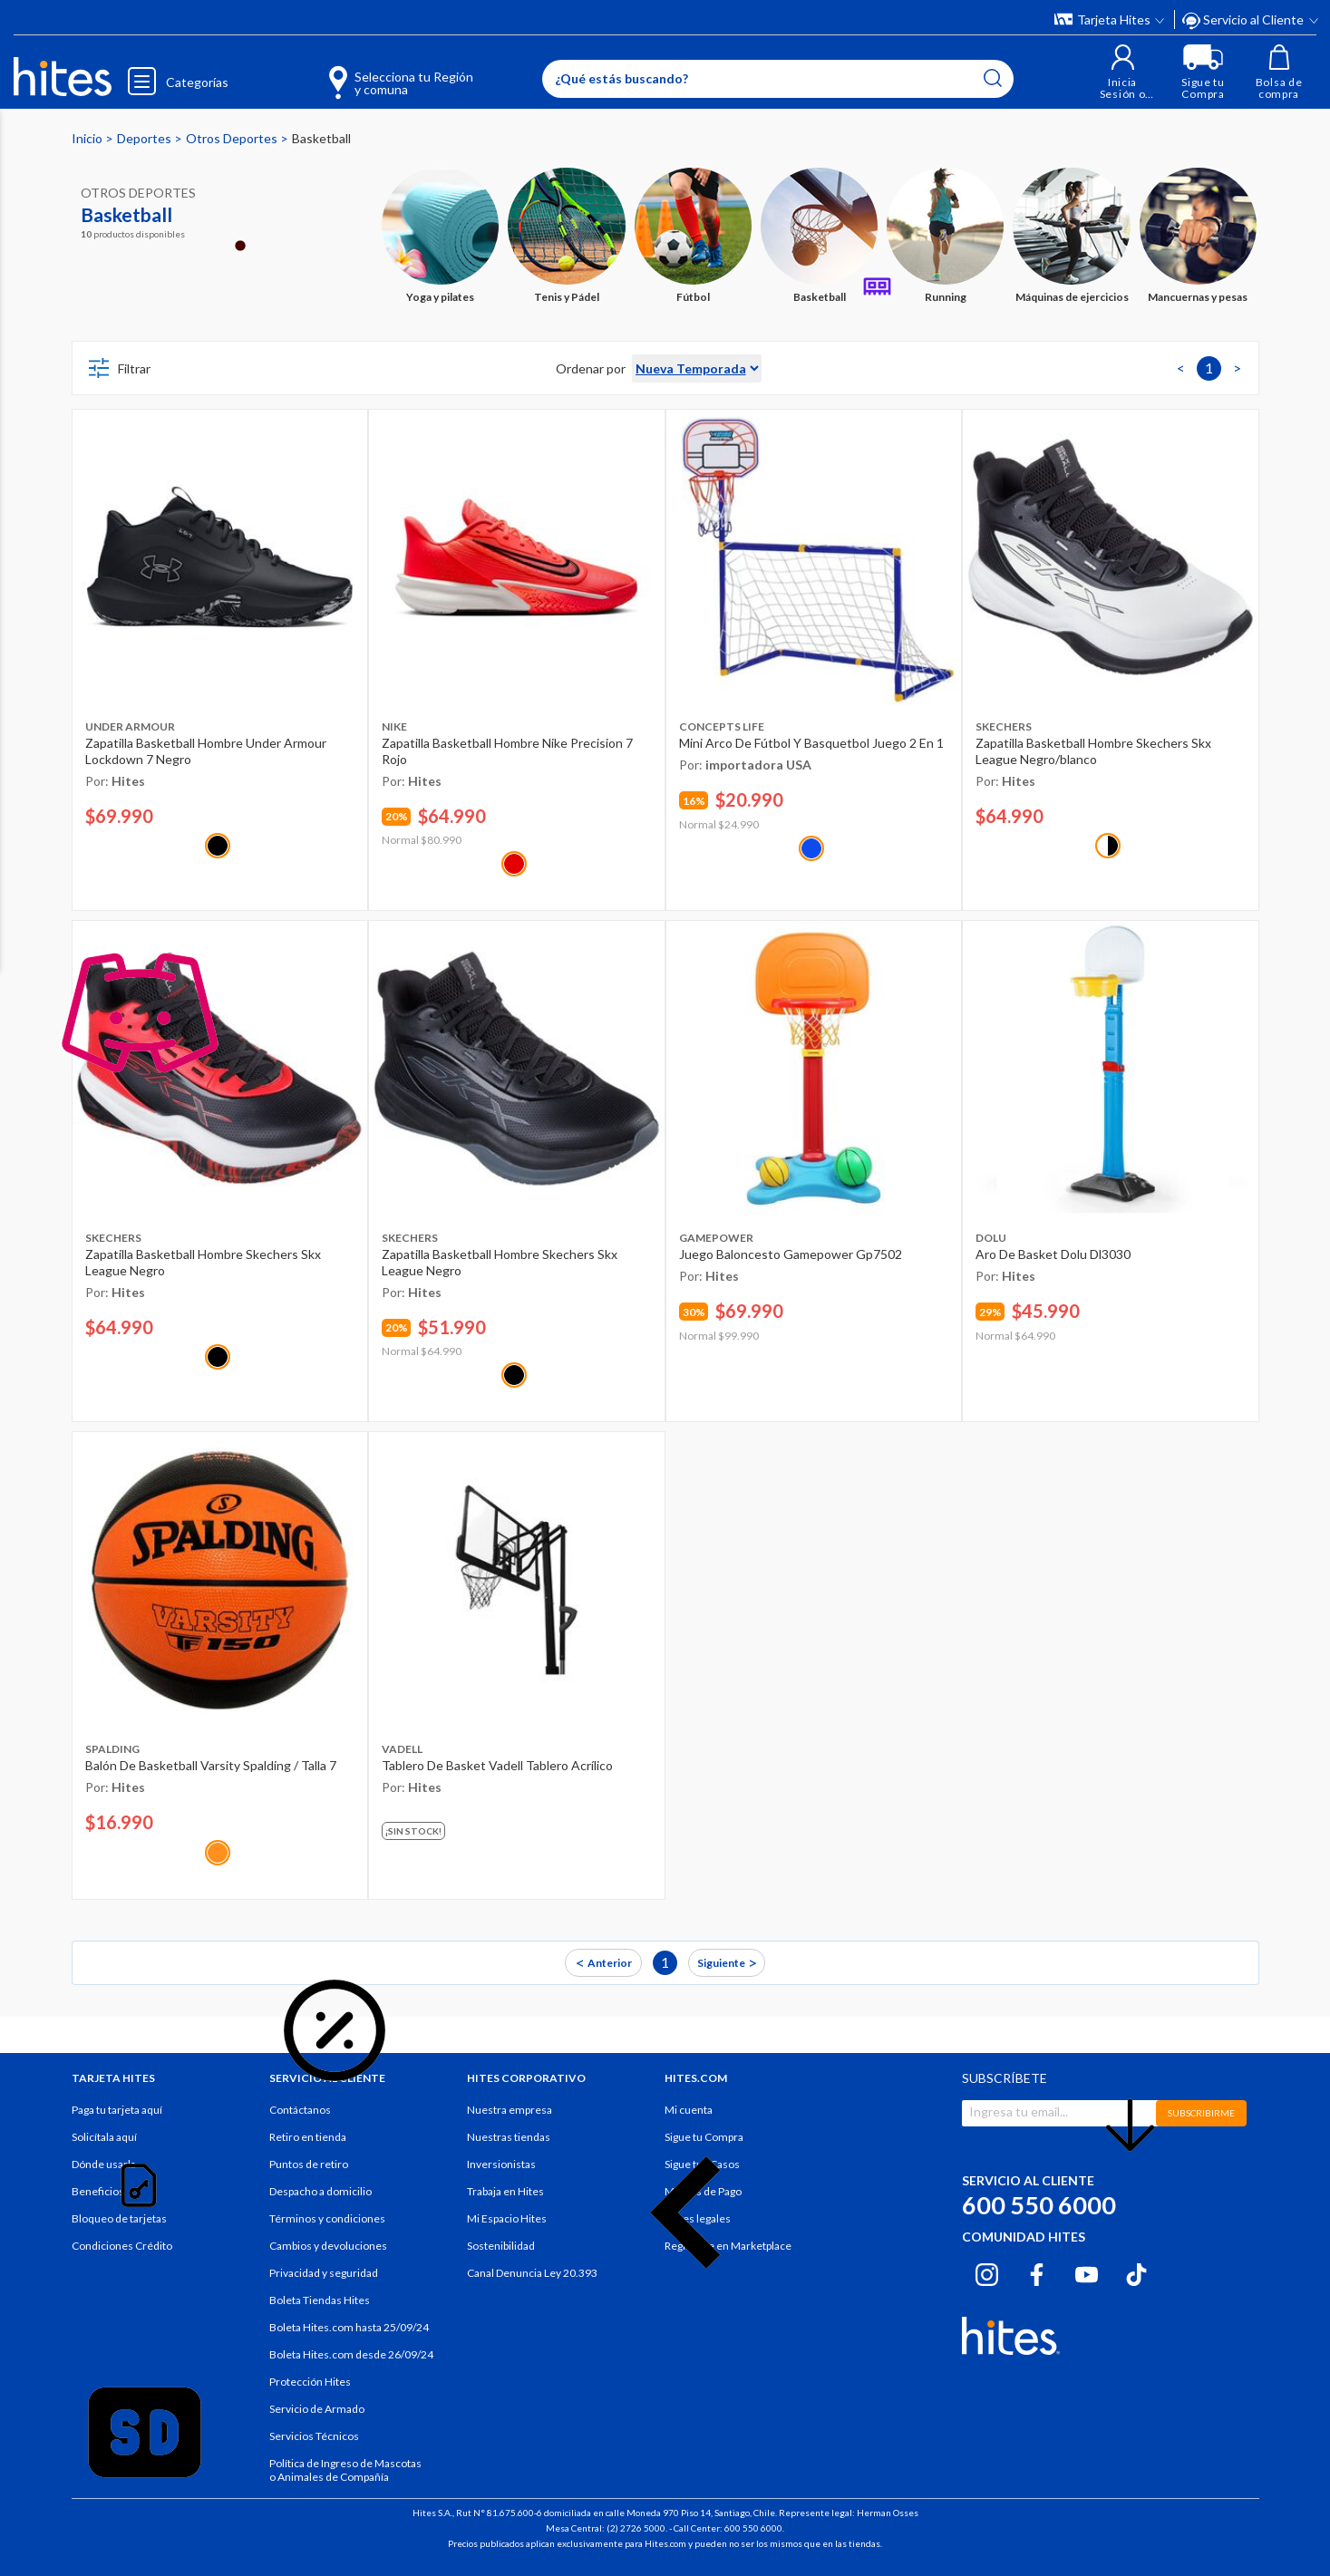  Describe the element at coordinates (240, 204) in the screenshot. I see `no wifi signal available` at that location.